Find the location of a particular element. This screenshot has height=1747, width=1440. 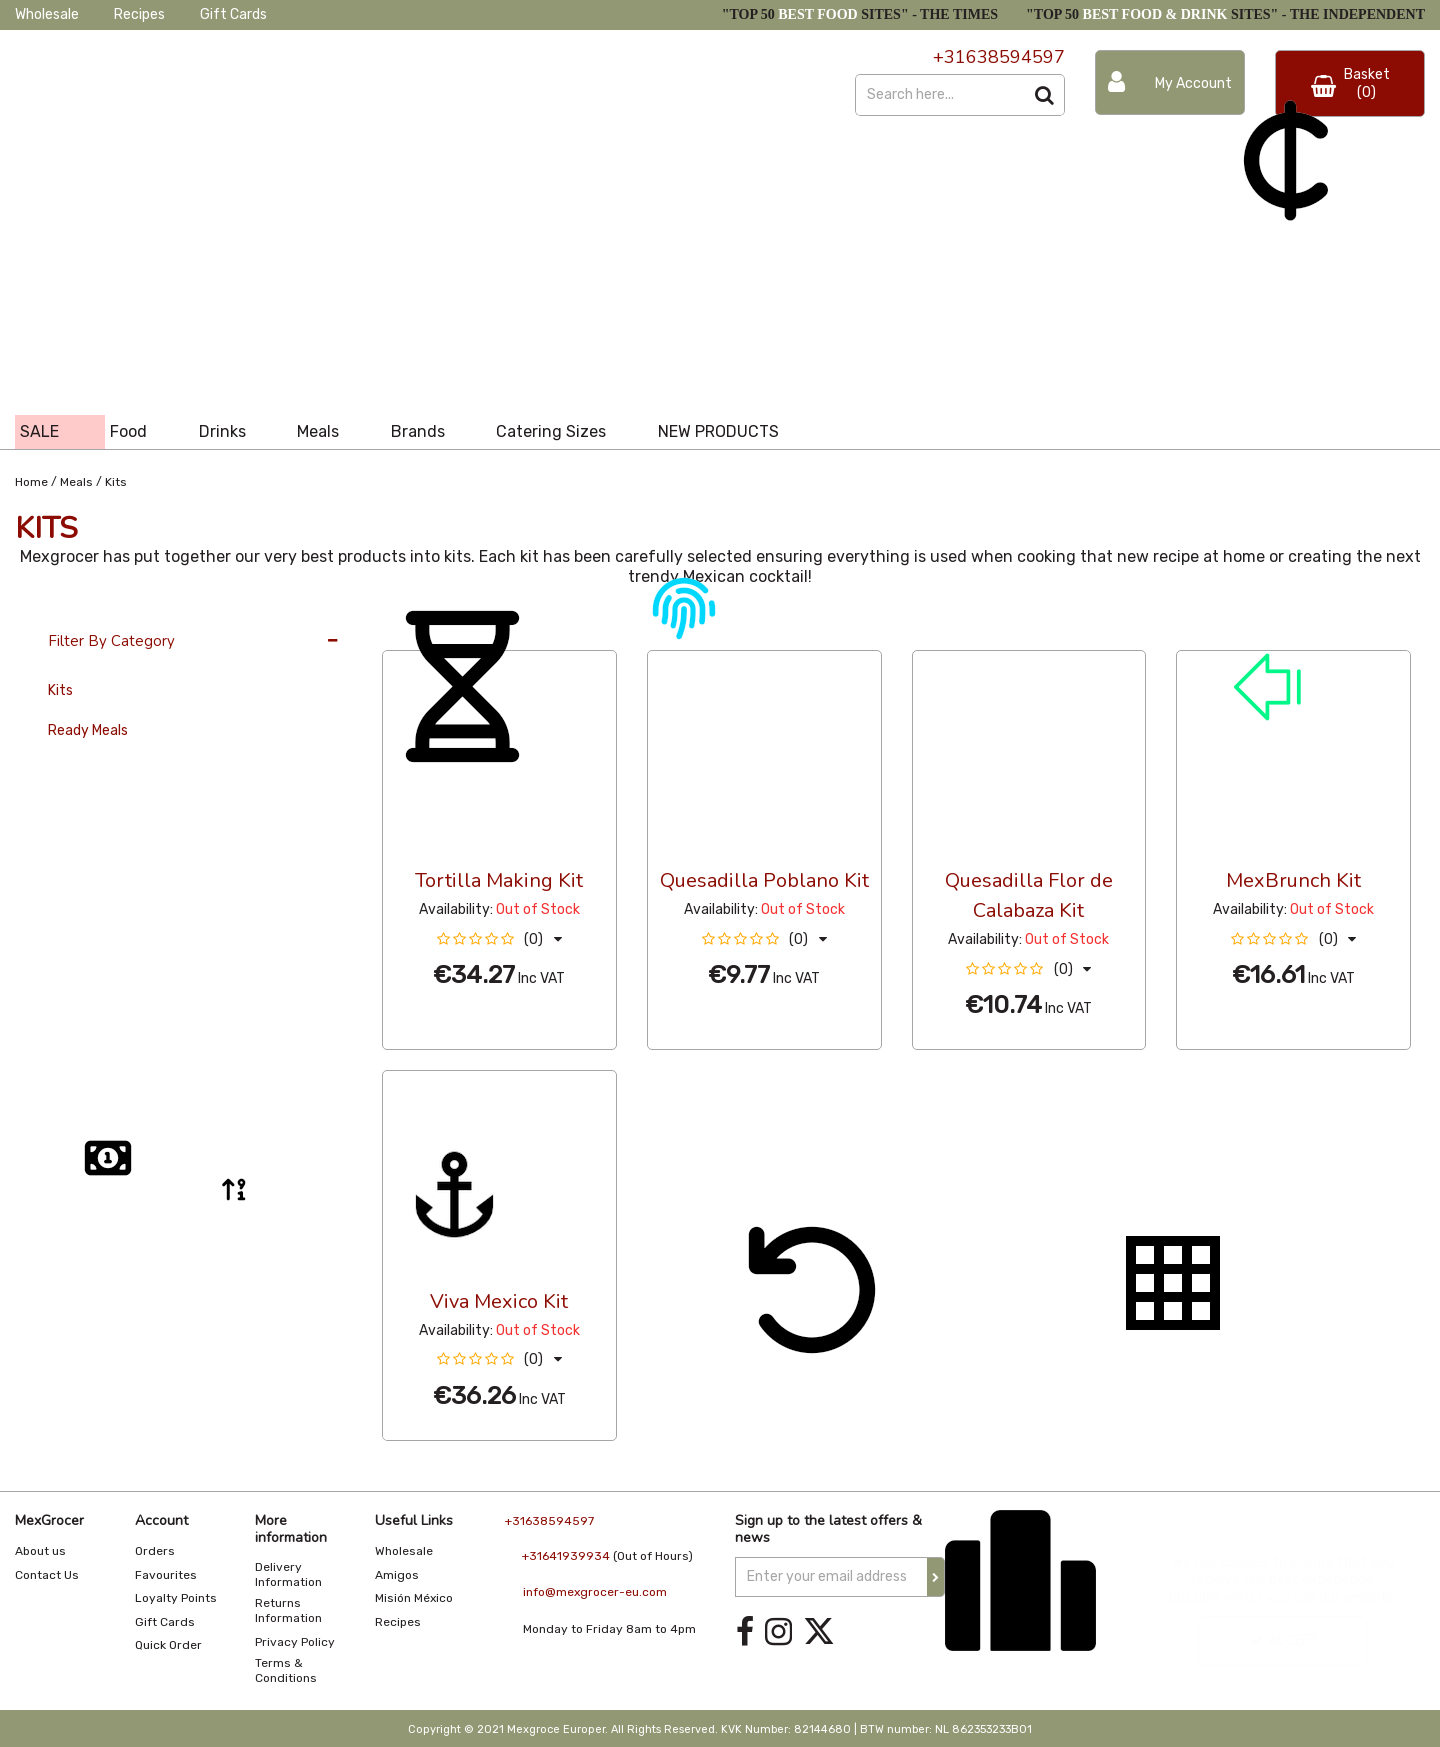

go back to the previous screen is located at coordinates (1270, 687).